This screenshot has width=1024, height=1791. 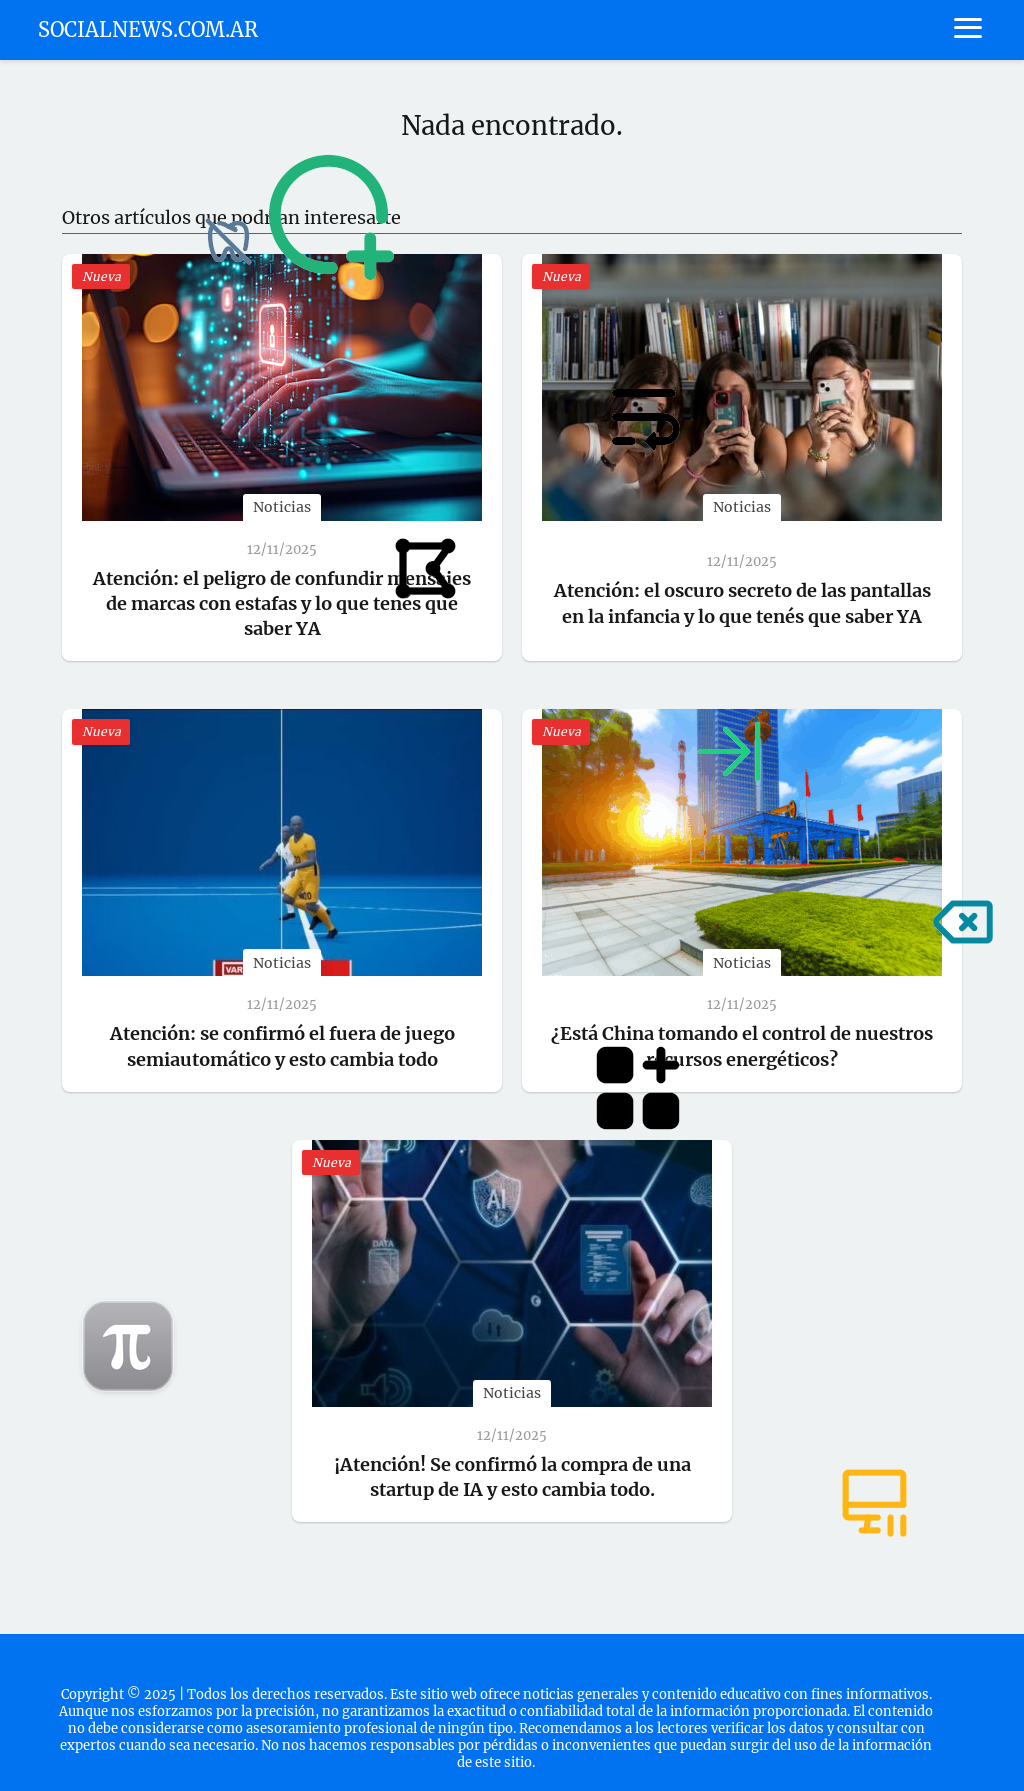 I want to click on toggle text wrapping in a document or editor, so click(x=644, y=417).